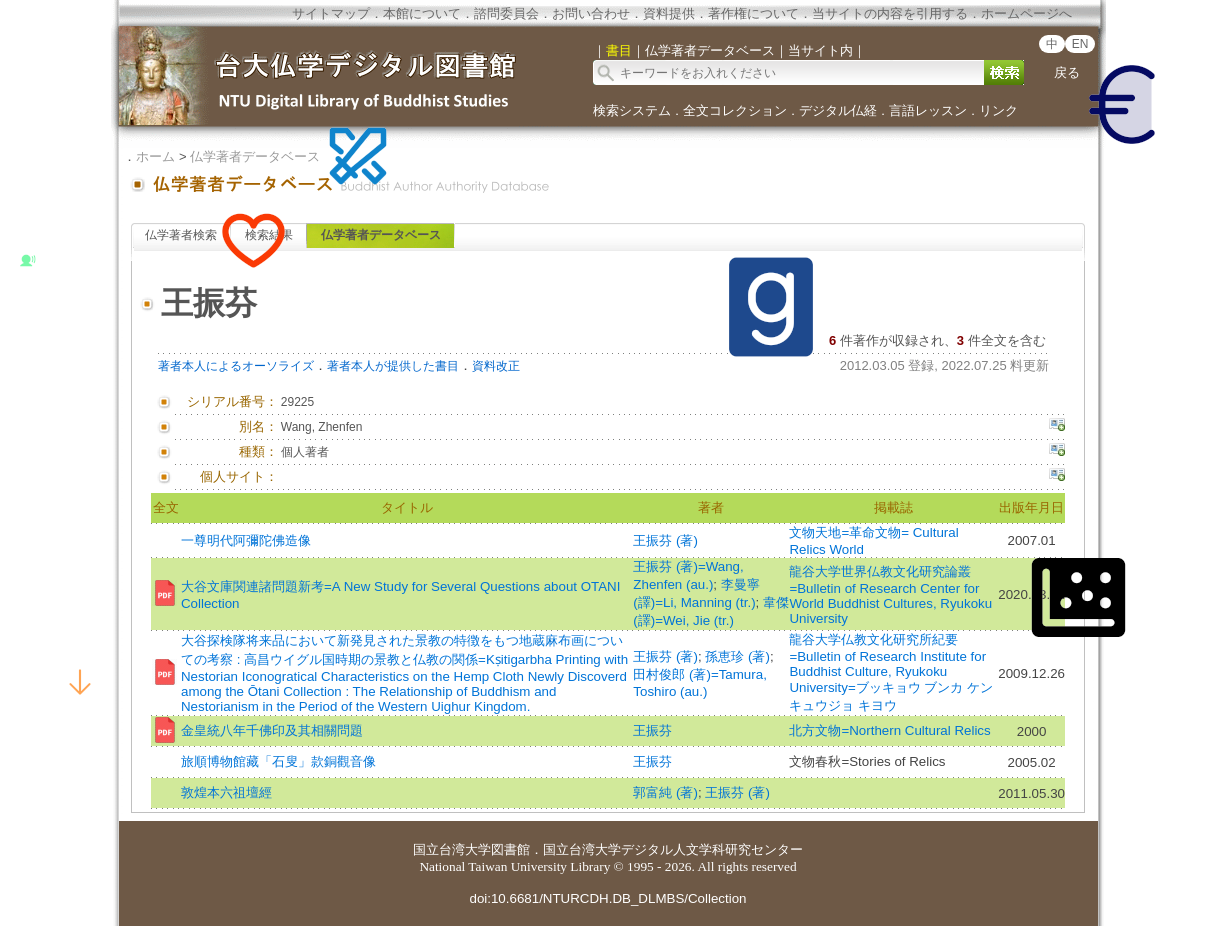  Describe the element at coordinates (358, 156) in the screenshot. I see `start a battle or combat mode` at that location.